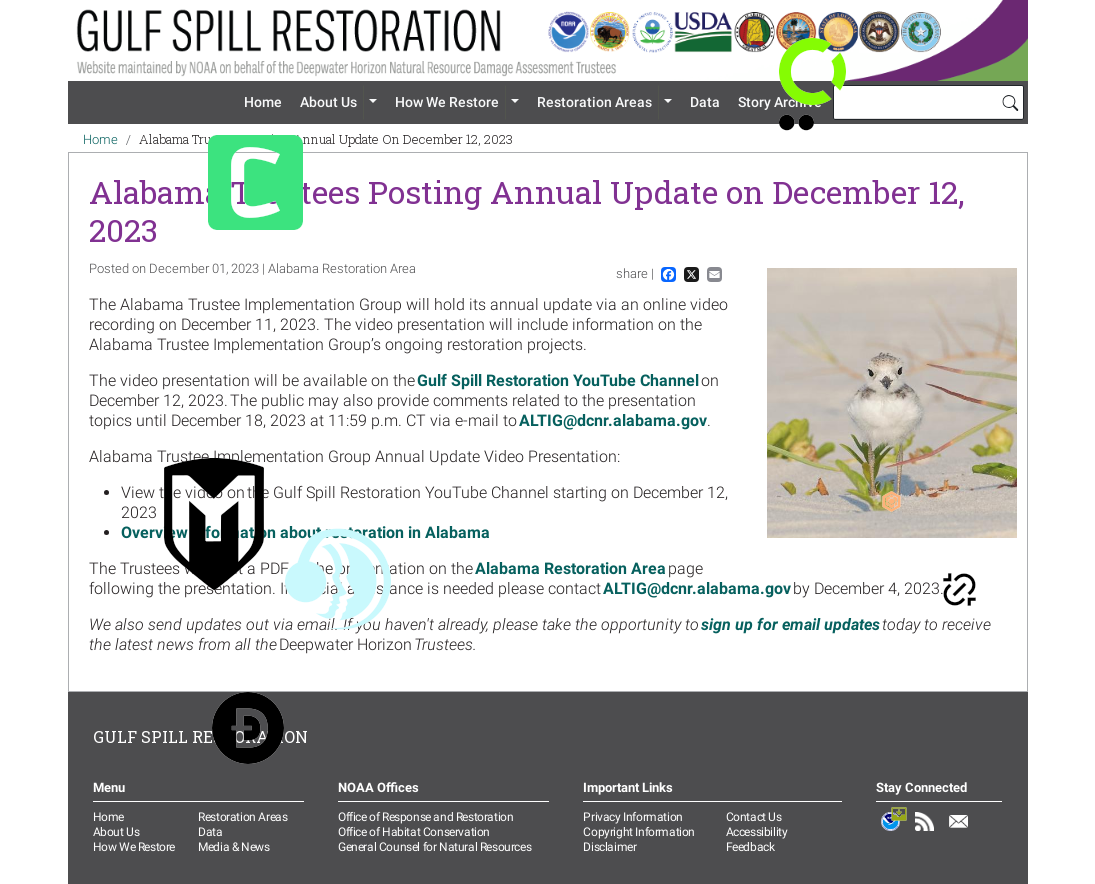 The height and width of the screenshot is (884, 1095). What do you see at coordinates (891, 501) in the screenshot?
I see `sequelize ORM library logo` at bounding box center [891, 501].